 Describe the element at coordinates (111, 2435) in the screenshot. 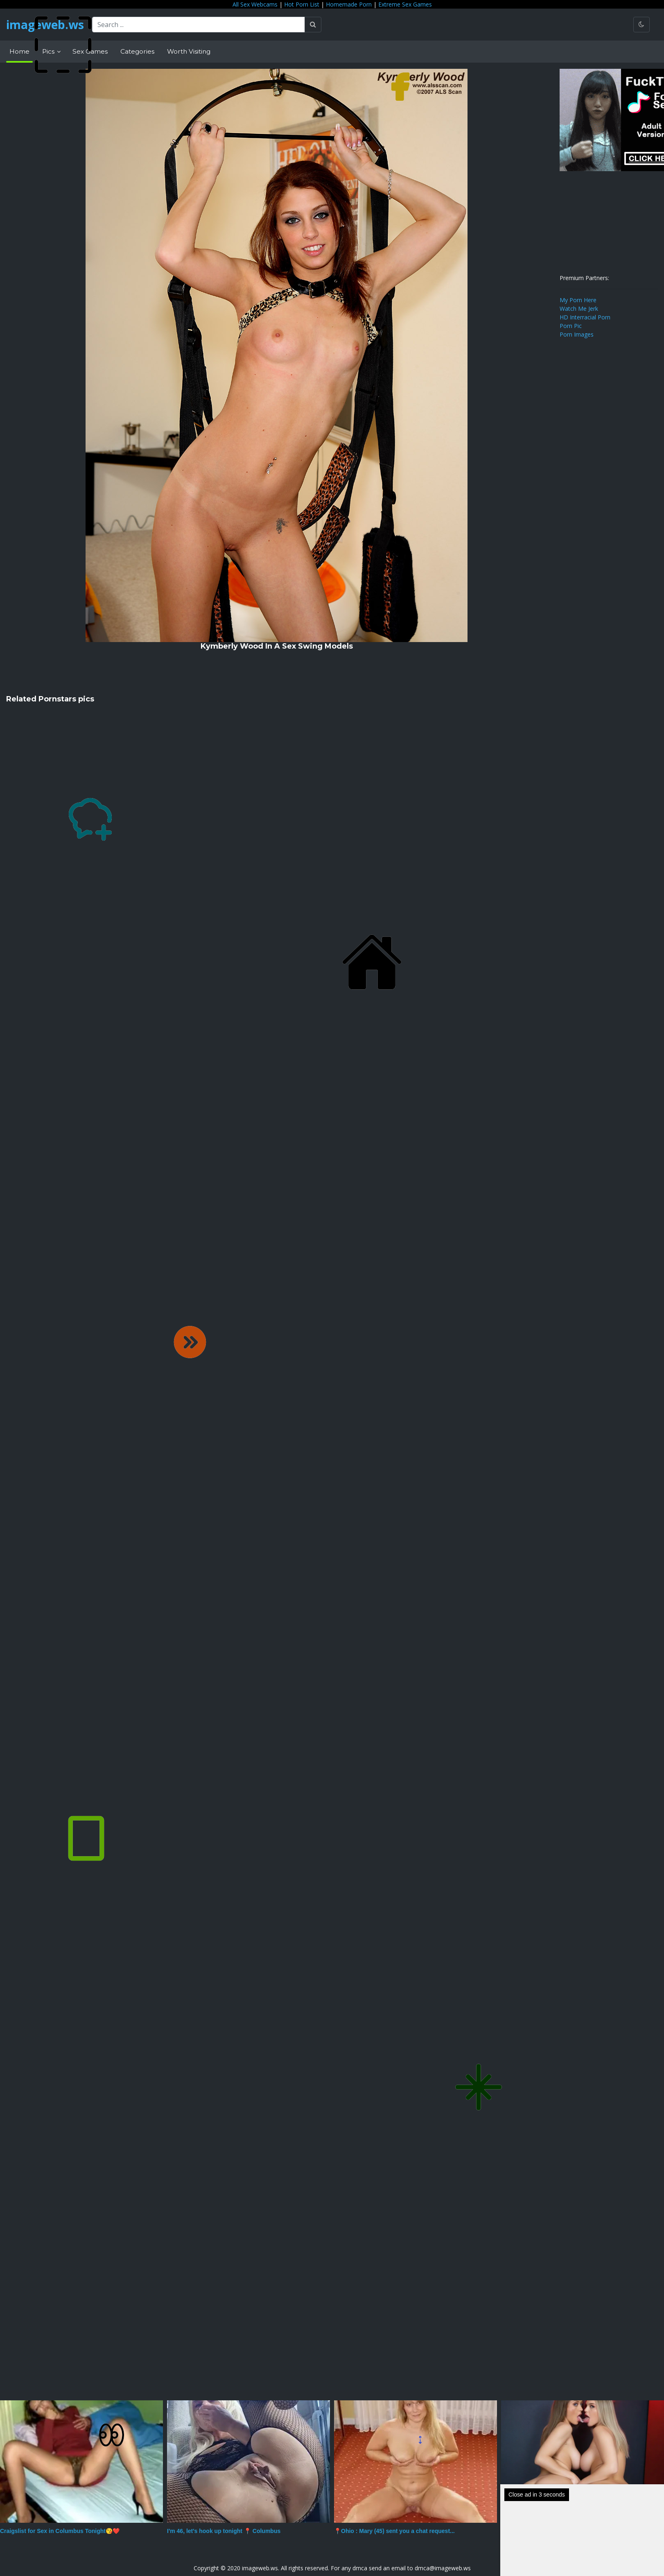

I see `view who has seen your content` at that location.